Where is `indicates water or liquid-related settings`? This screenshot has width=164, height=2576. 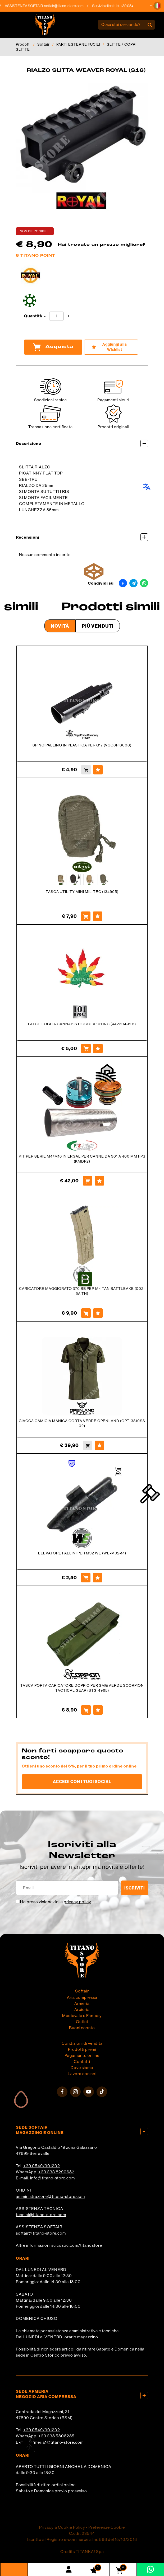 indicates water or liquid-related settings is located at coordinates (21, 2100).